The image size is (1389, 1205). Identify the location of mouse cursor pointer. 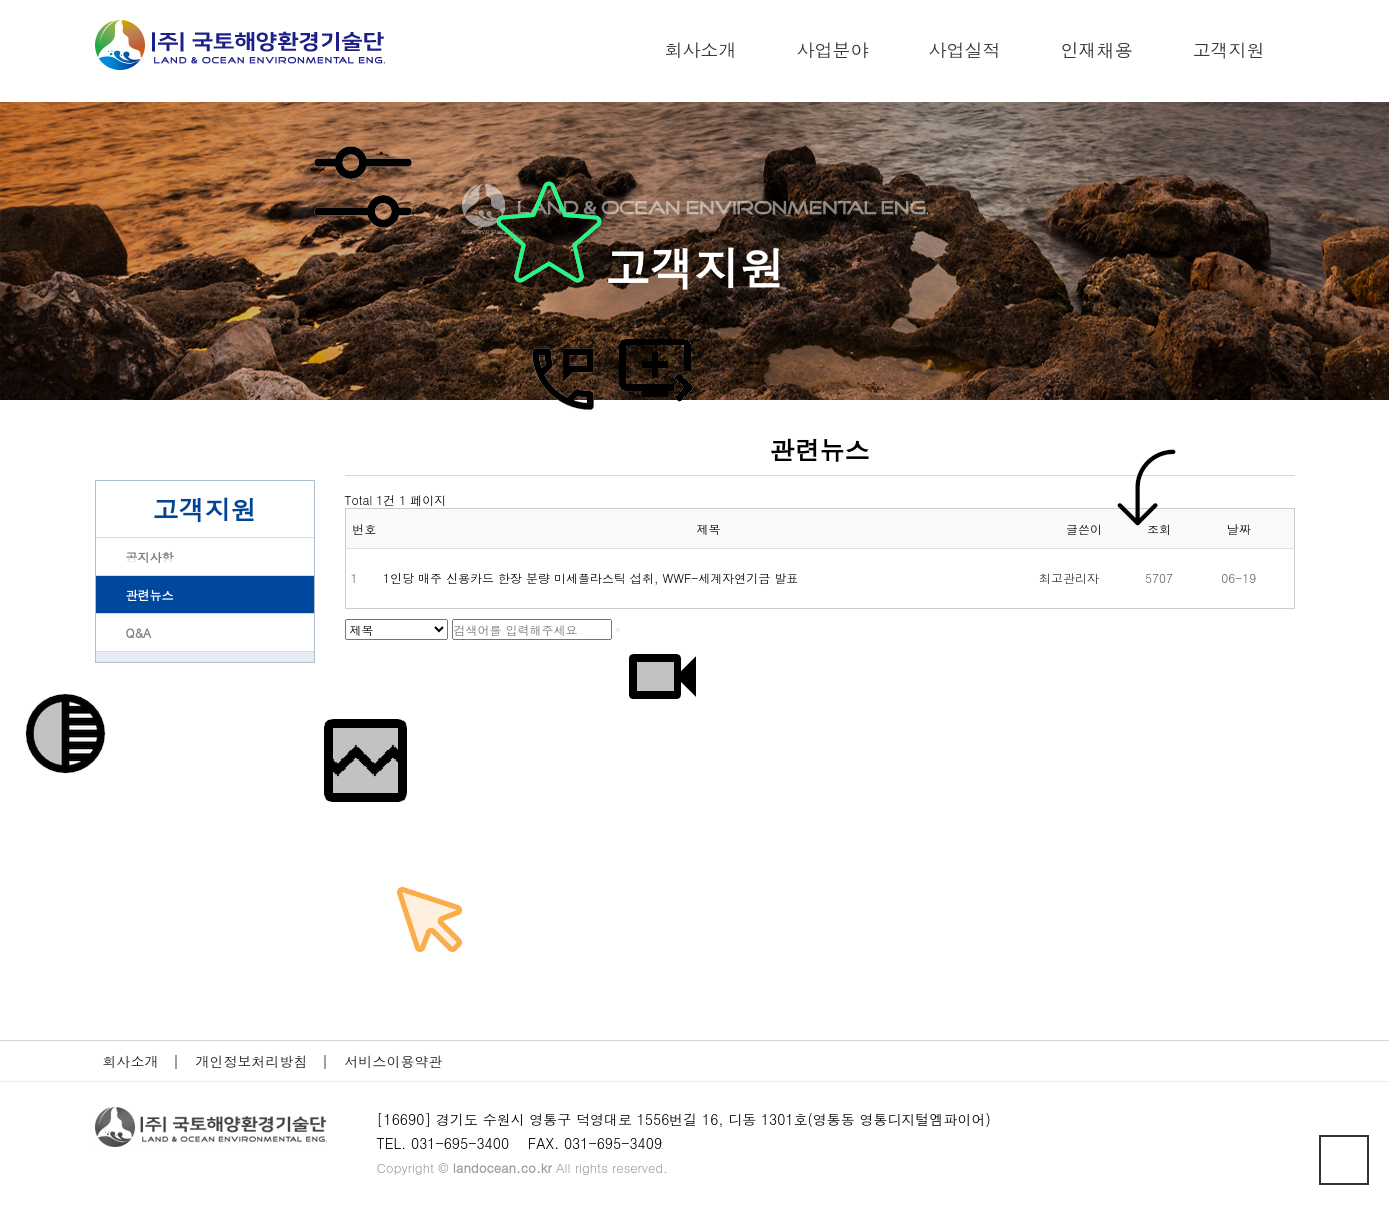
(429, 919).